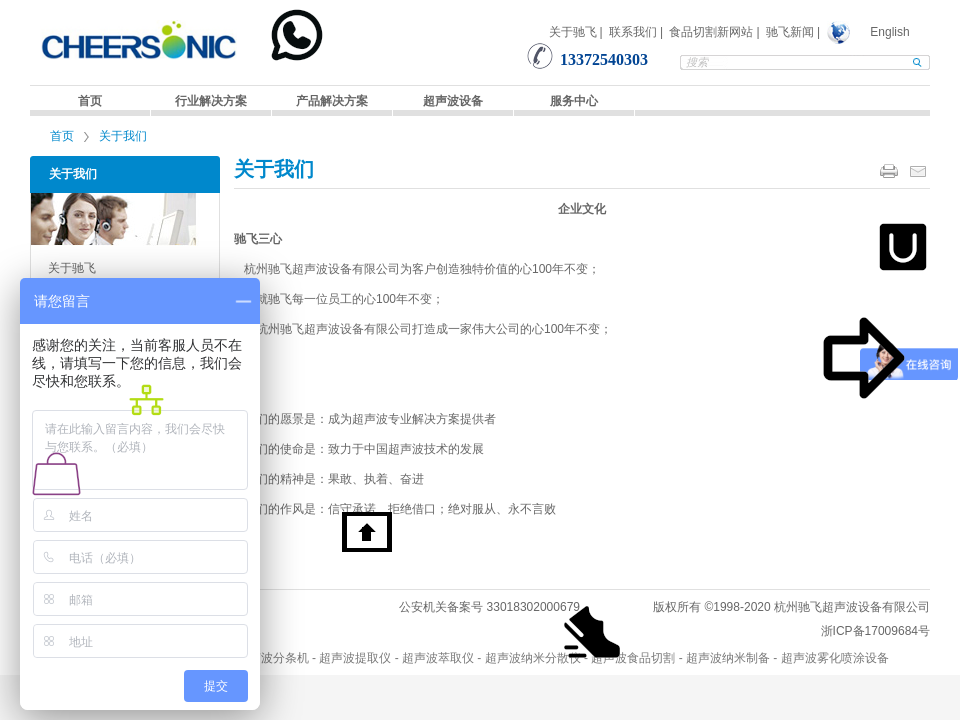  I want to click on track your running or walking activity, so click(591, 635).